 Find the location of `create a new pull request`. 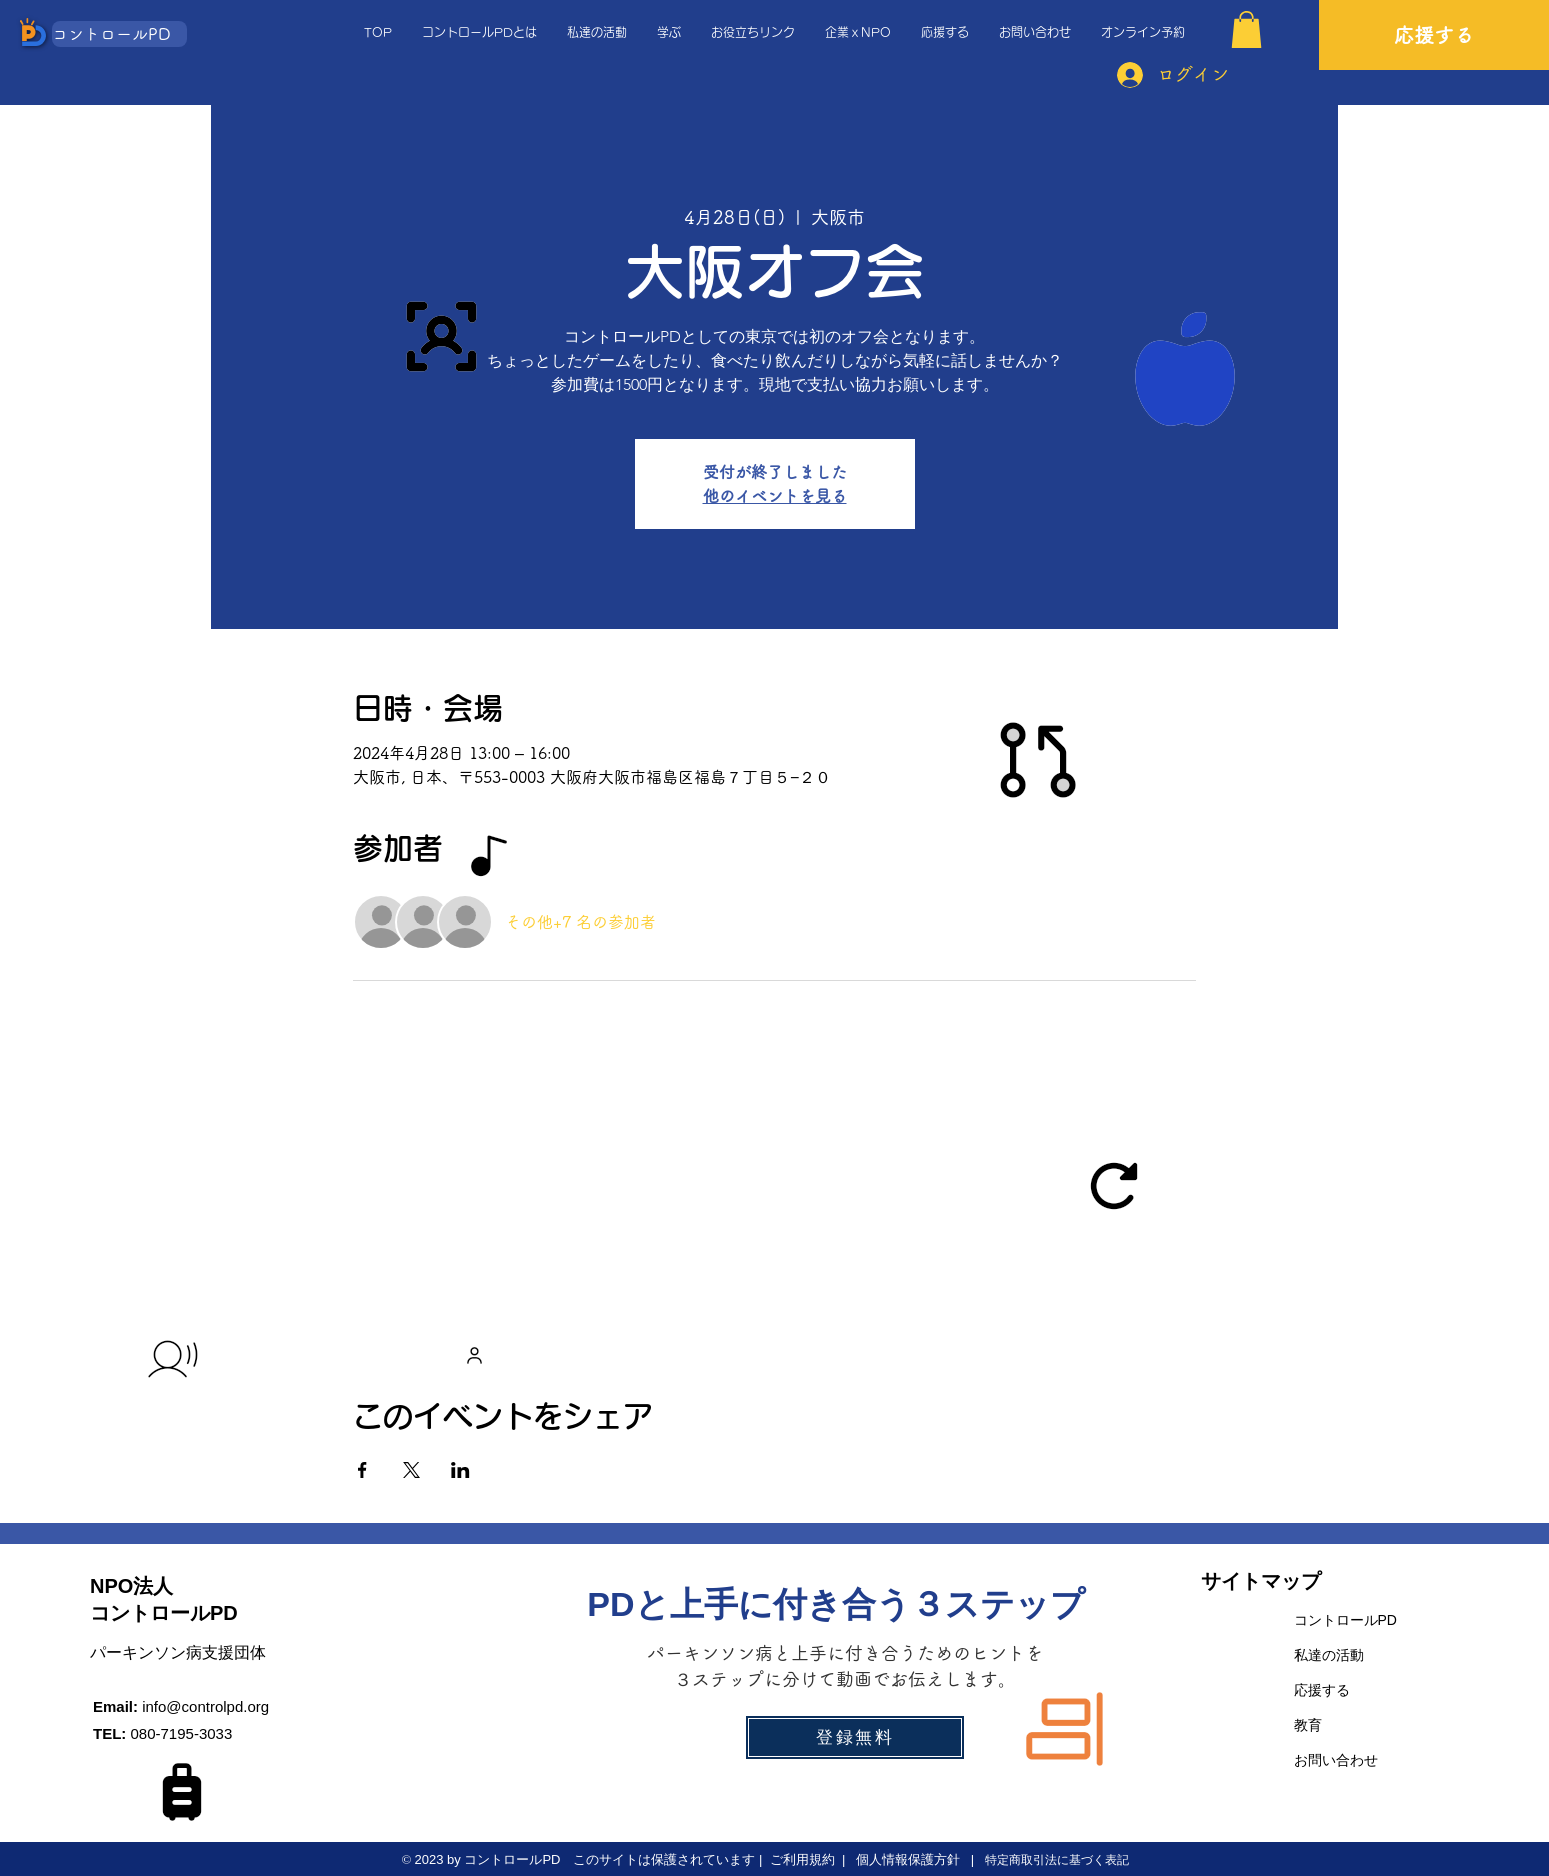

create a new pull request is located at coordinates (1035, 760).